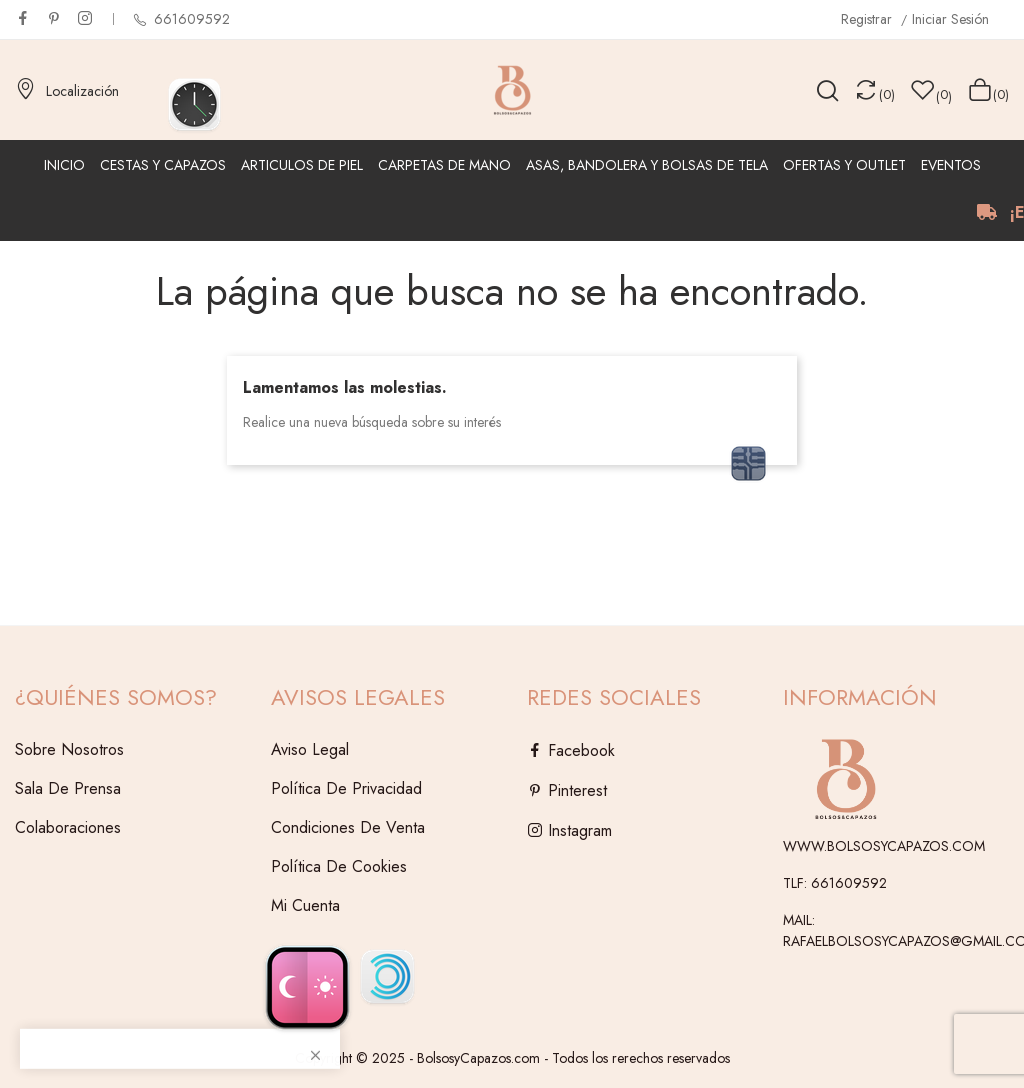 This screenshot has height=1088, width=1024. Describe the element at coordinates (387, 976) in the screenshot. I see `open alvr virtual reality streaming app` at that location.